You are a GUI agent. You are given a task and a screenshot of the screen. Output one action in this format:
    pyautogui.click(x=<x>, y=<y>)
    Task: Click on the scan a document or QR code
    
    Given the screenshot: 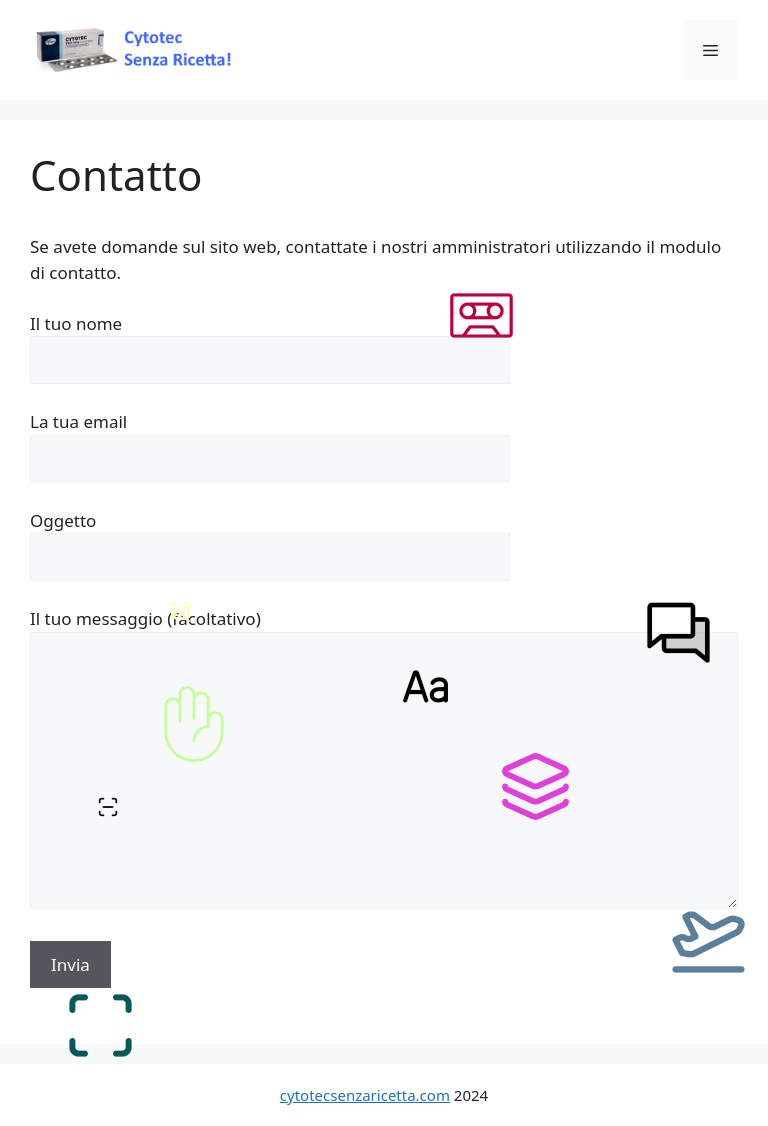 What is the action you would take?
    pyautogui.click(x=100, y=1025)
    